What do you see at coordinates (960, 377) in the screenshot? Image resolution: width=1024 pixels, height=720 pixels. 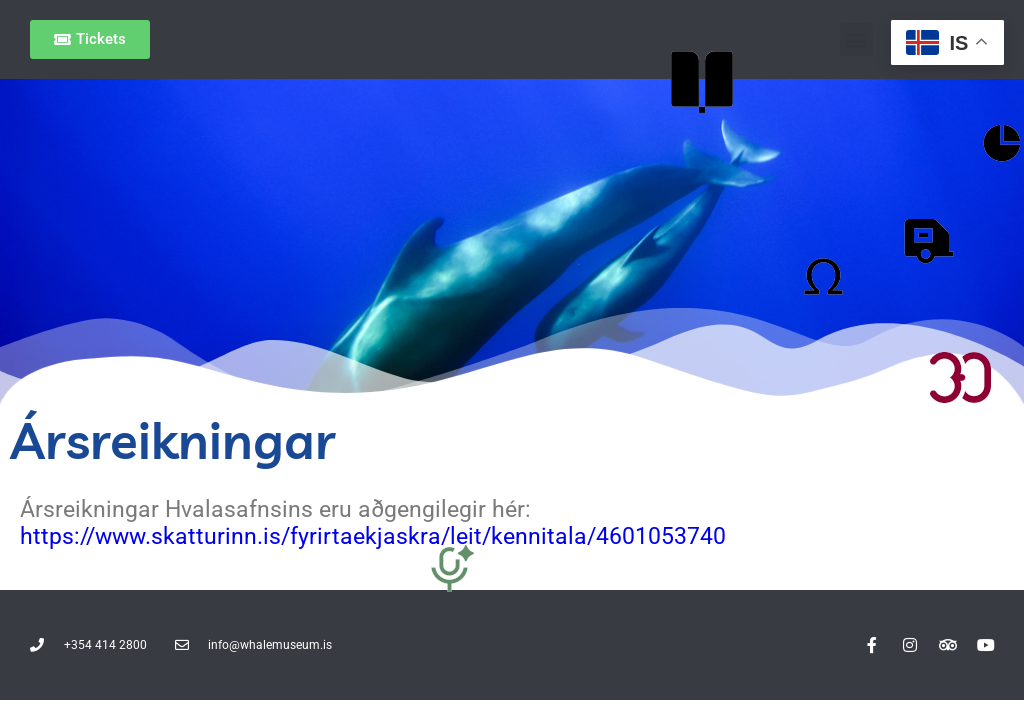 I see `visit the 30 seconds of code website` at bounding box center [960, 377].